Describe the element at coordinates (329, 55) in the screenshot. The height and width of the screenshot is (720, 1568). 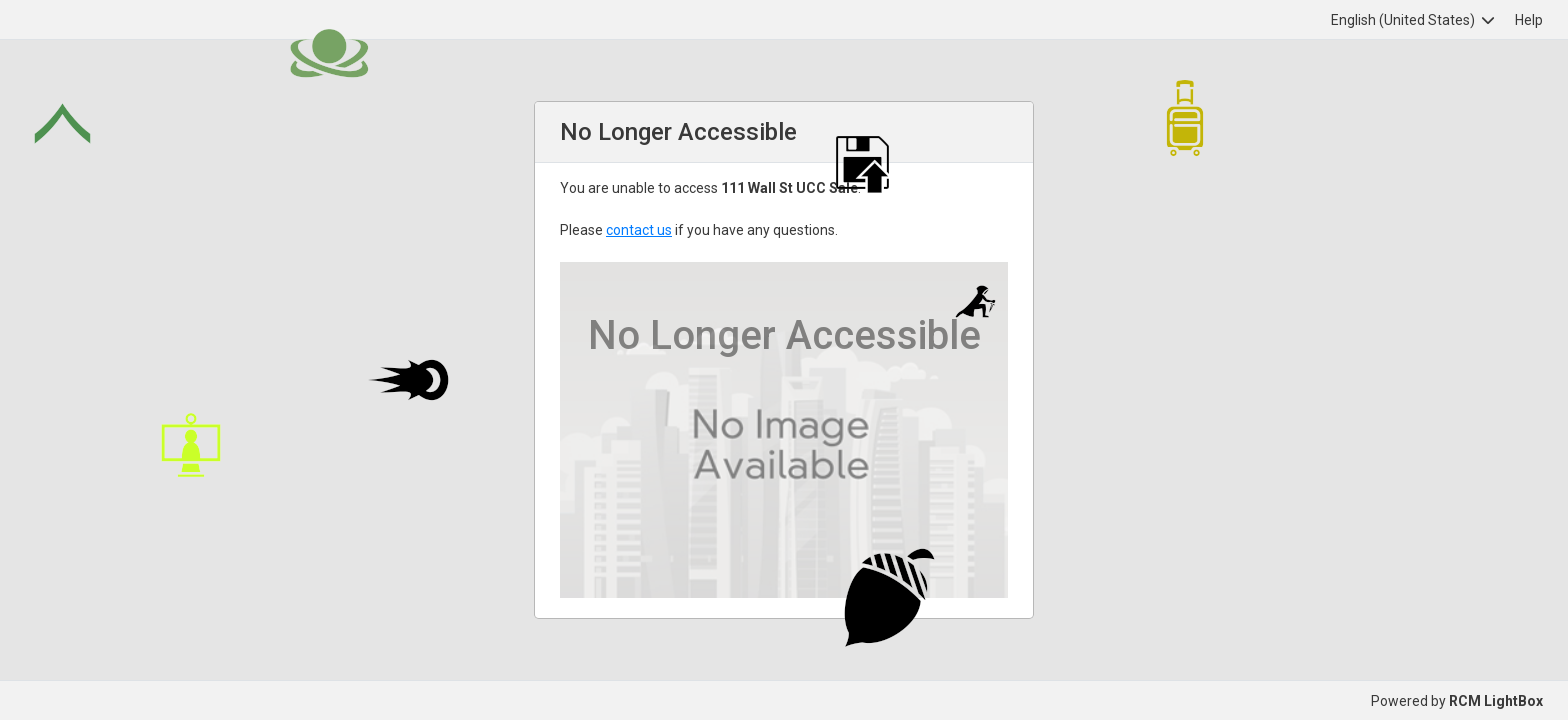
I see `represents a planet or celestial body in a space game` at that location.